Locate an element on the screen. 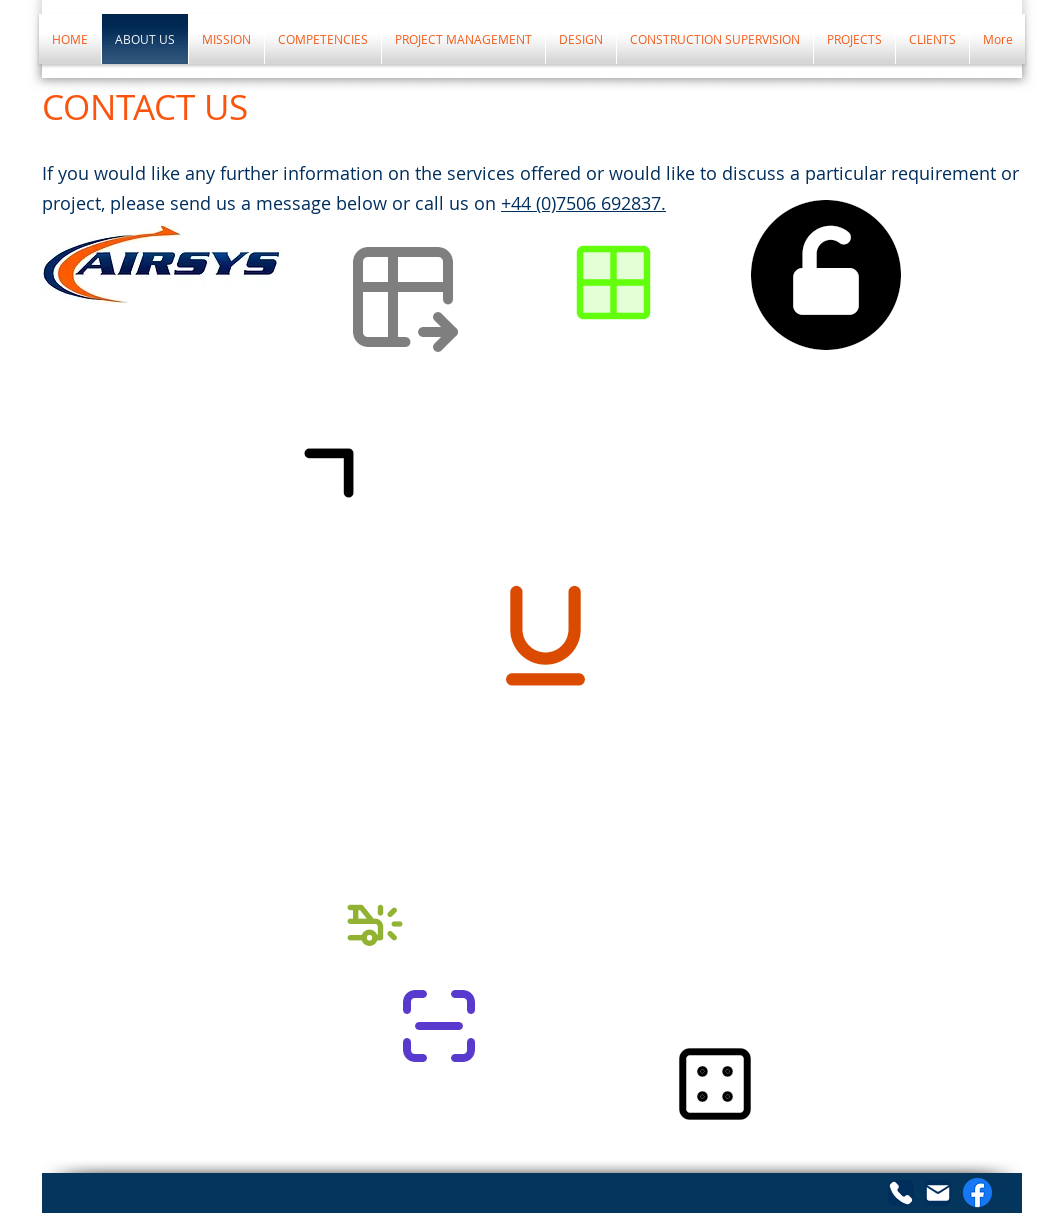 The height and width of the screenshot is (1214, 1064). scan a barcode or QR code is located at coordinates (439, 1026).